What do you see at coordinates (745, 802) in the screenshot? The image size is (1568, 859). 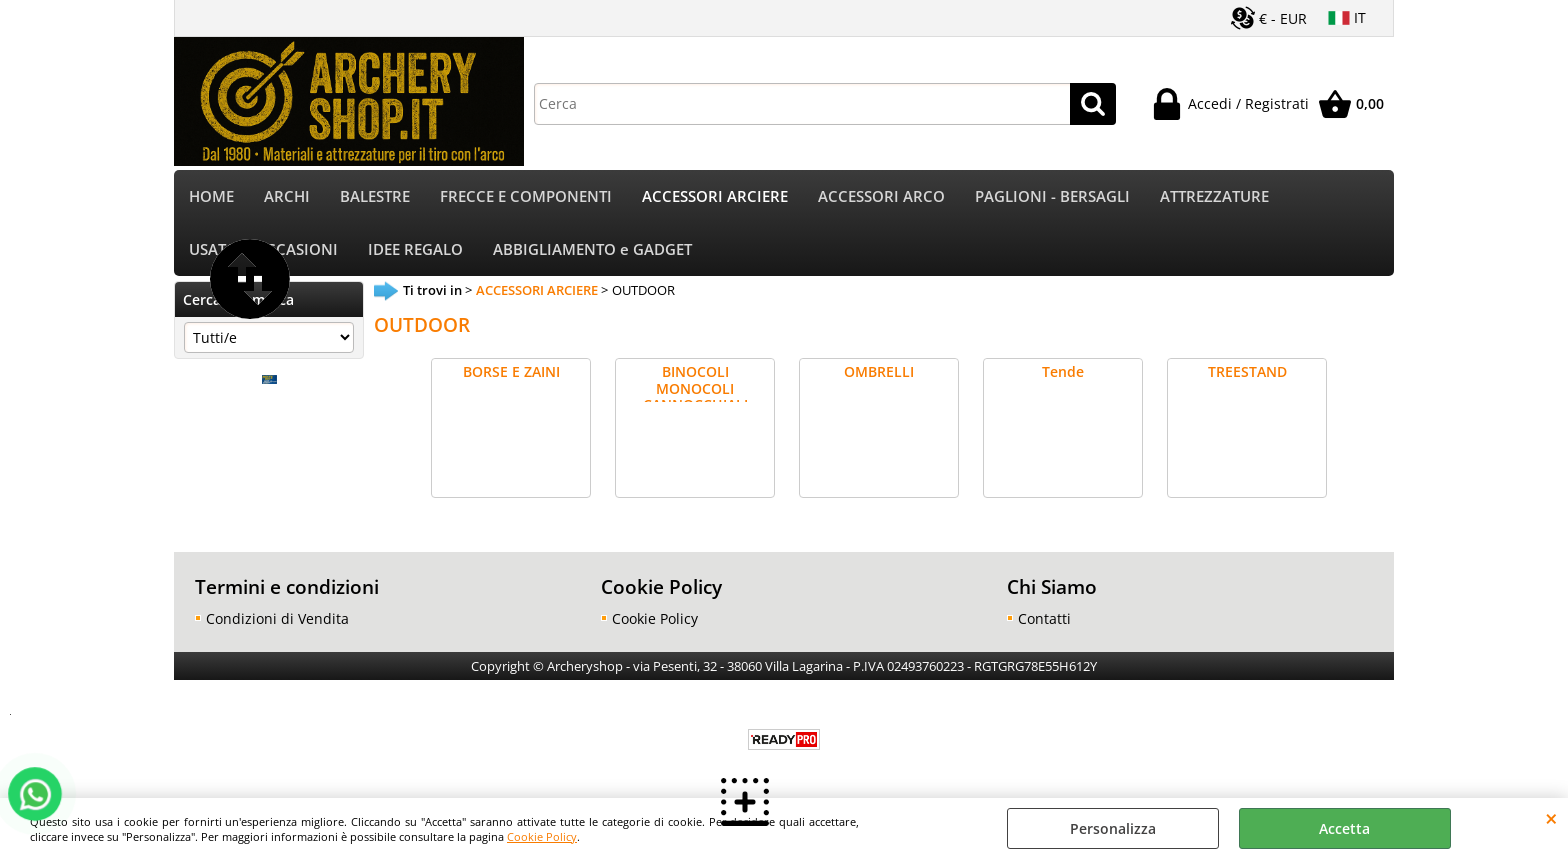 I see `add a bottom border to selected cells or elements` at bounding box center [745, 802].